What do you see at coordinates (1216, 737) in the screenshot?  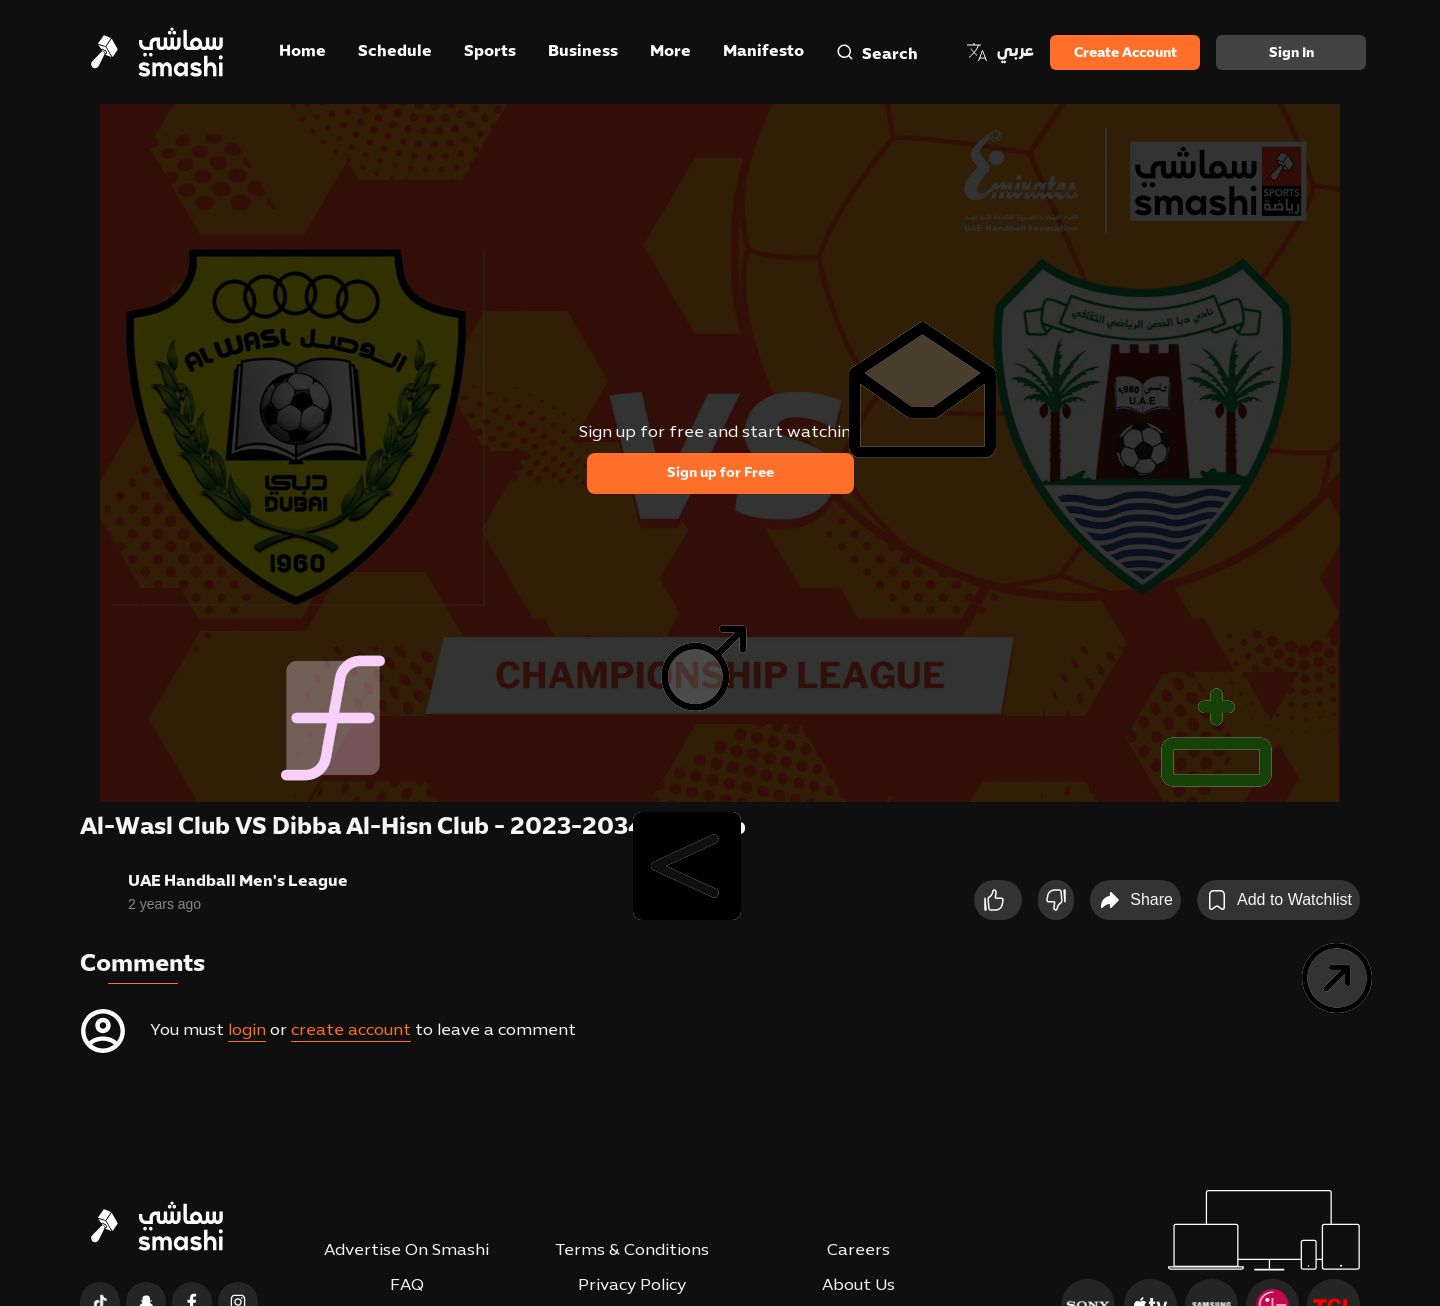 I see `insert a new row above` at bounding box center [1216, 737].